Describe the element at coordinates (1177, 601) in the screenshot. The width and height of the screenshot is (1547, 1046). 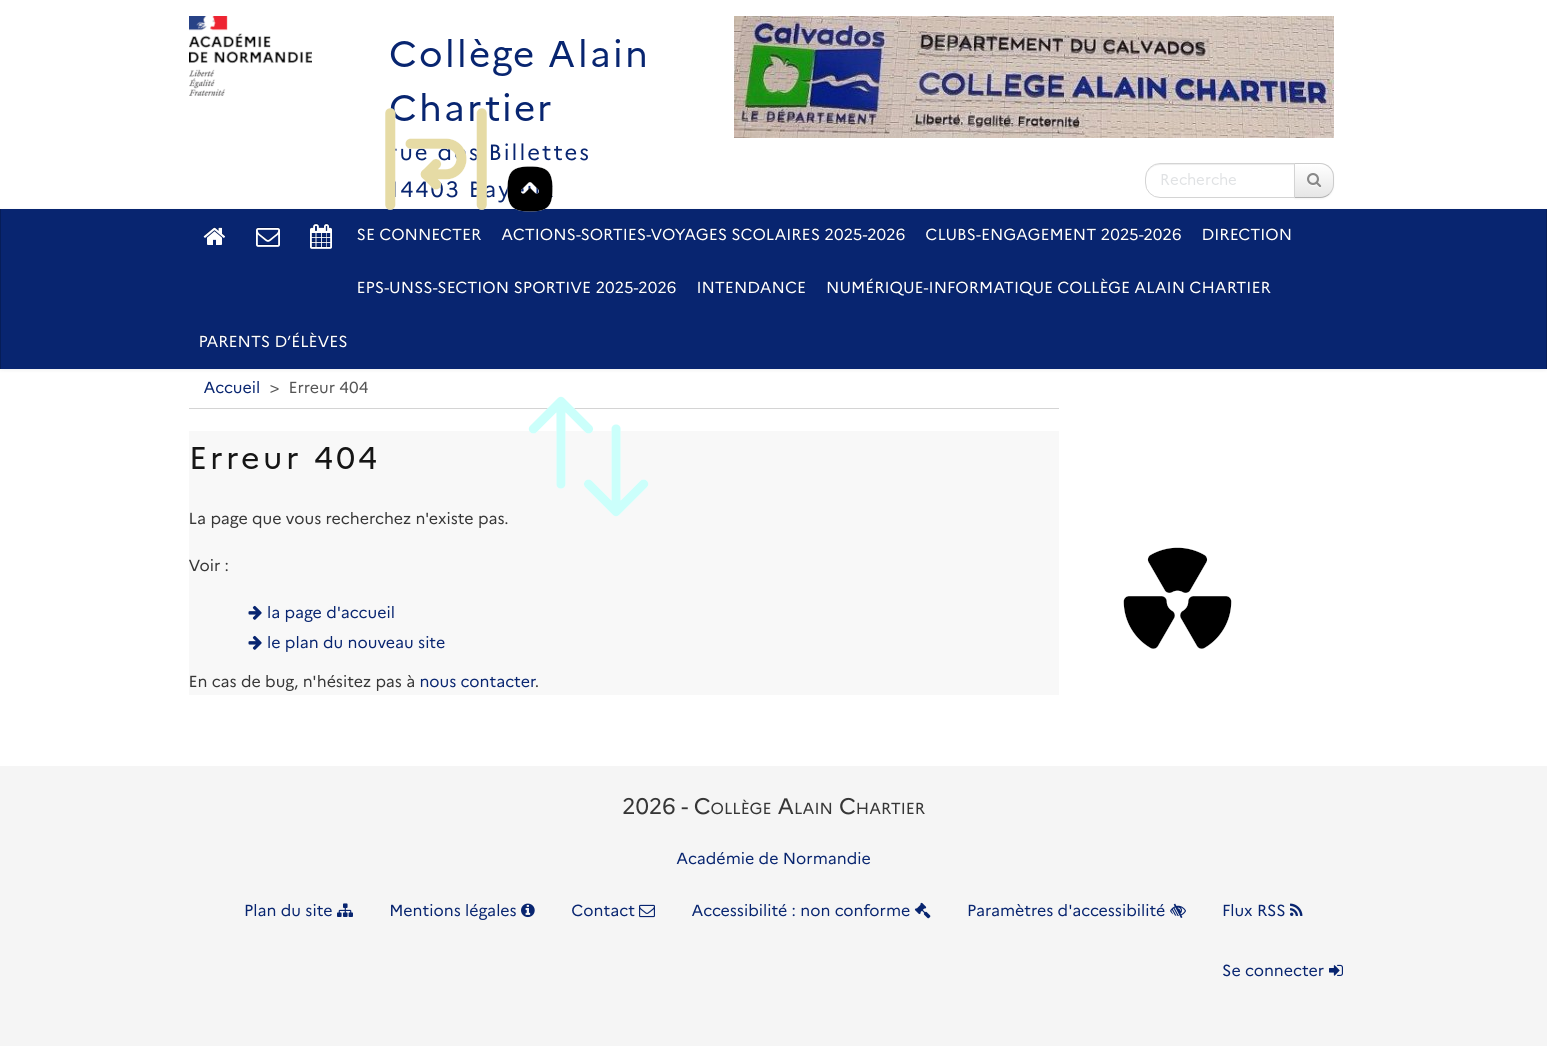
I see `indicates radioactive or hazardous material warning` at that location.